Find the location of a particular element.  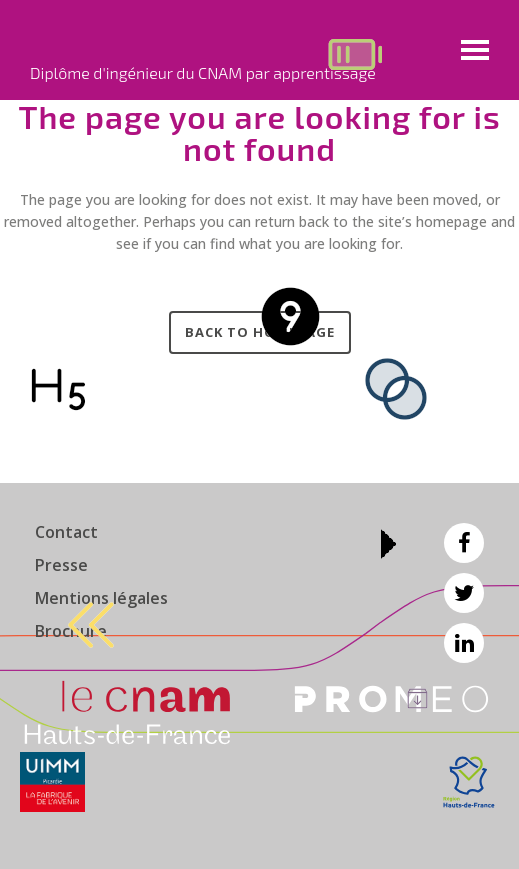

exclude overlapping elements from selection is located at coordinates (396, 389).